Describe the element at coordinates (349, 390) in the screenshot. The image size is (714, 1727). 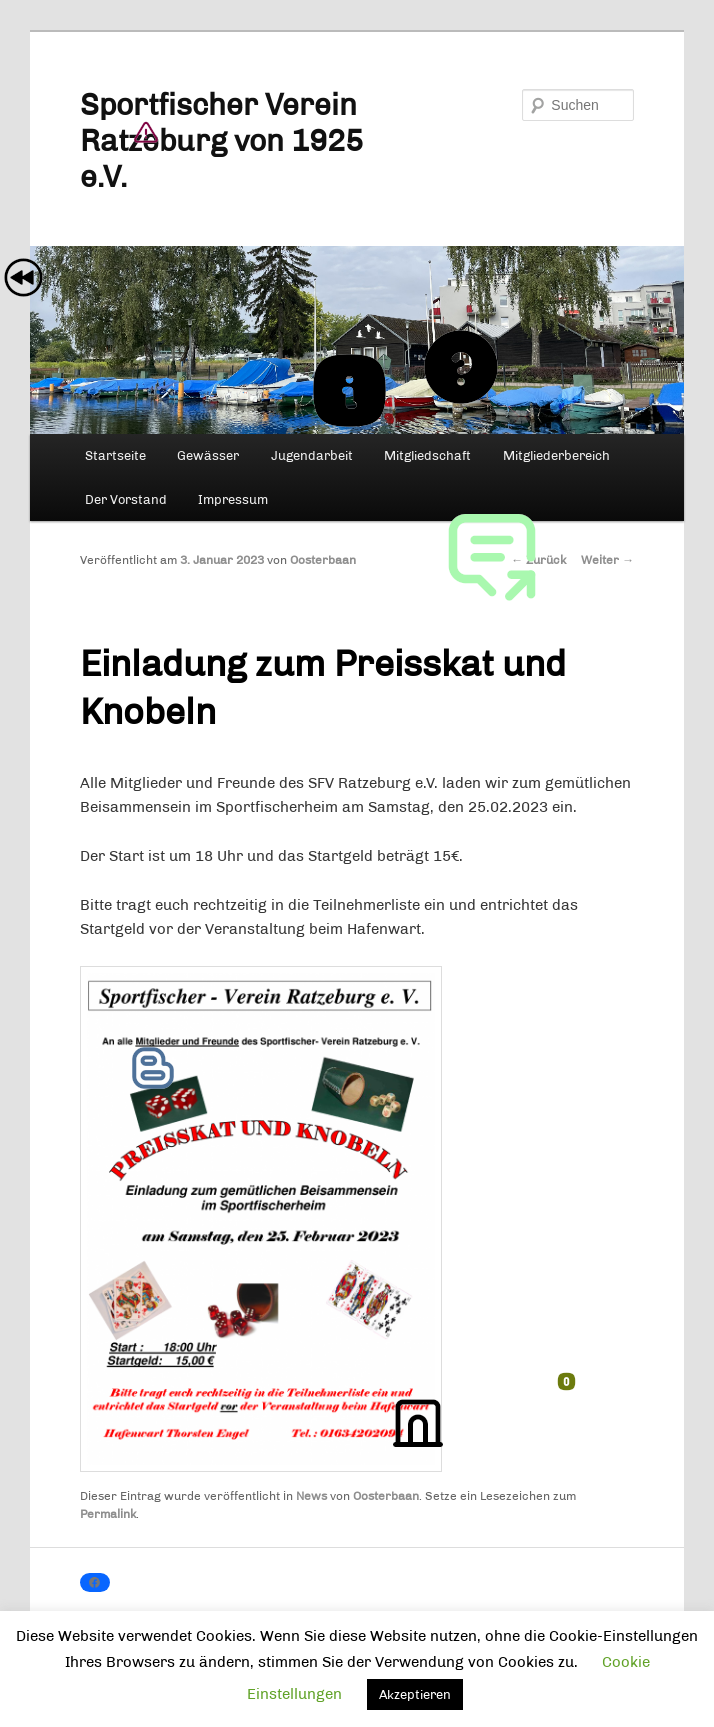
I see `view more information or details` at that location.